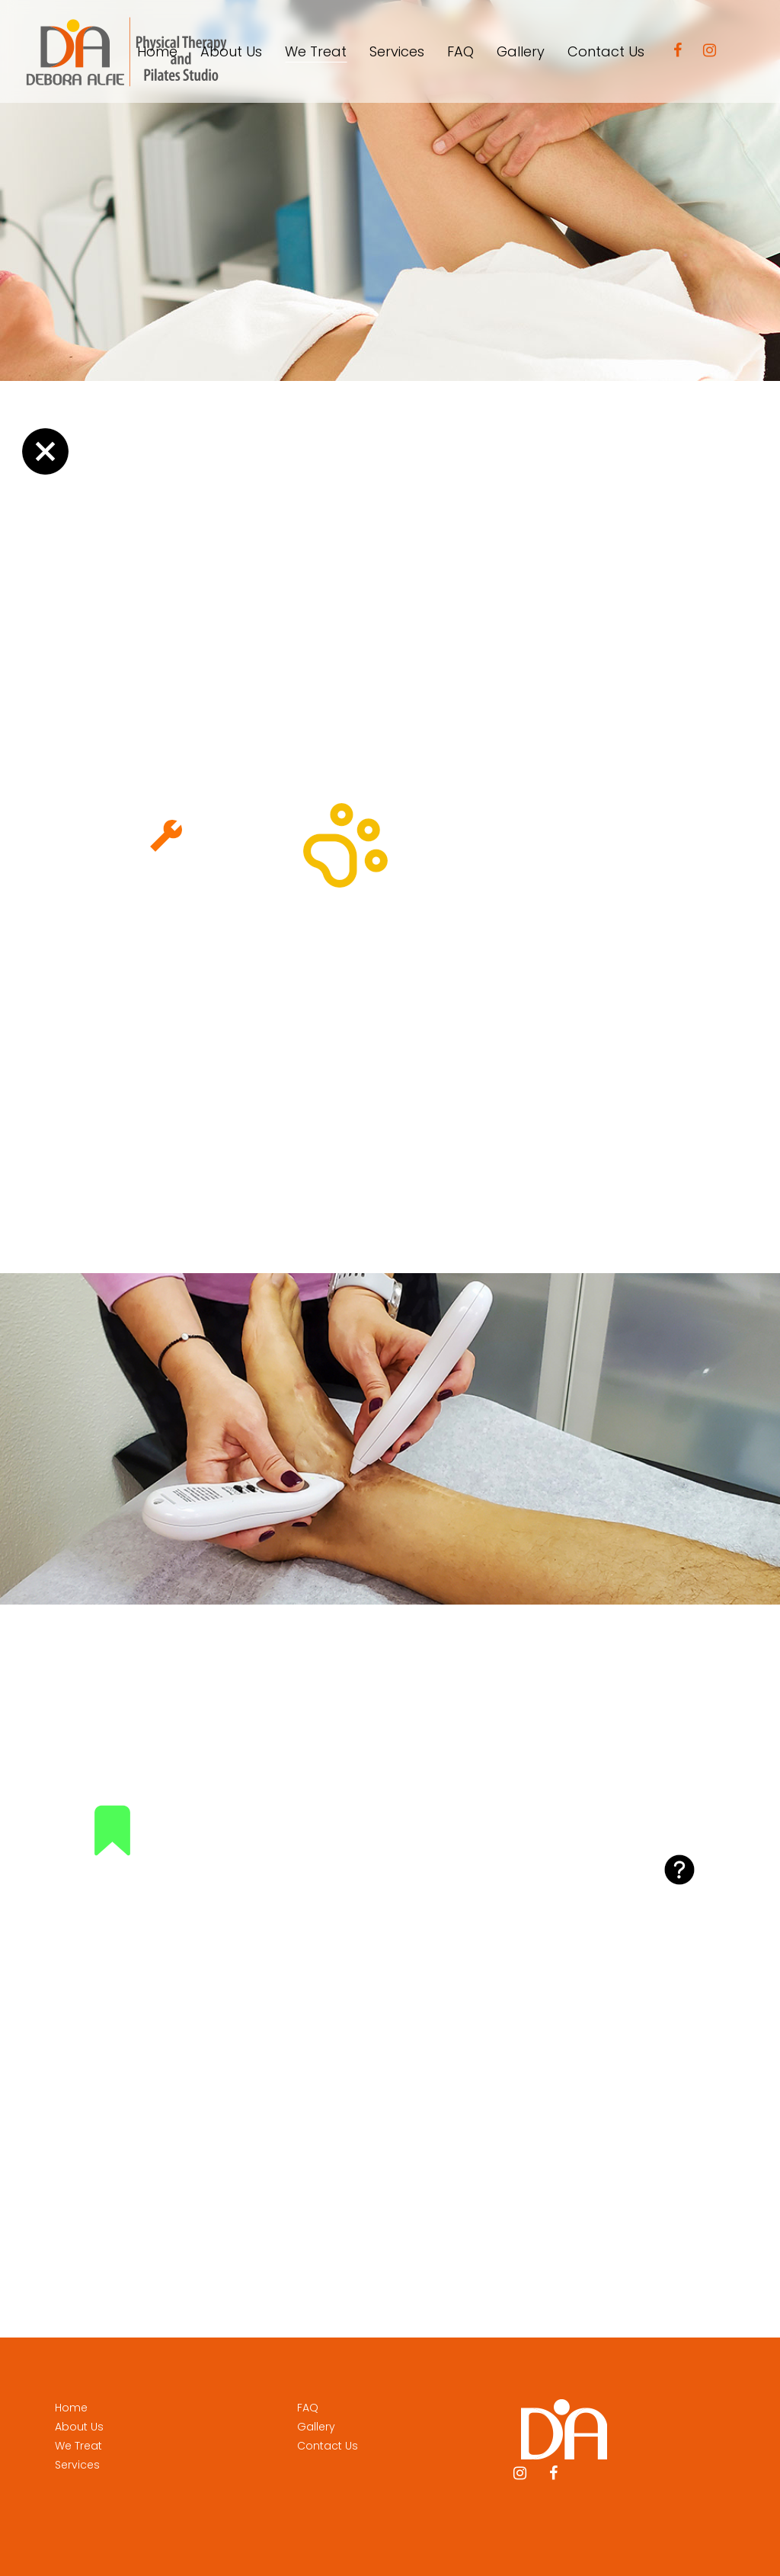 This screenshot has width=780, height=2576. Describe the element at coordinates (112, 1830) in the screenshot. I see `save this item for later` at that location.